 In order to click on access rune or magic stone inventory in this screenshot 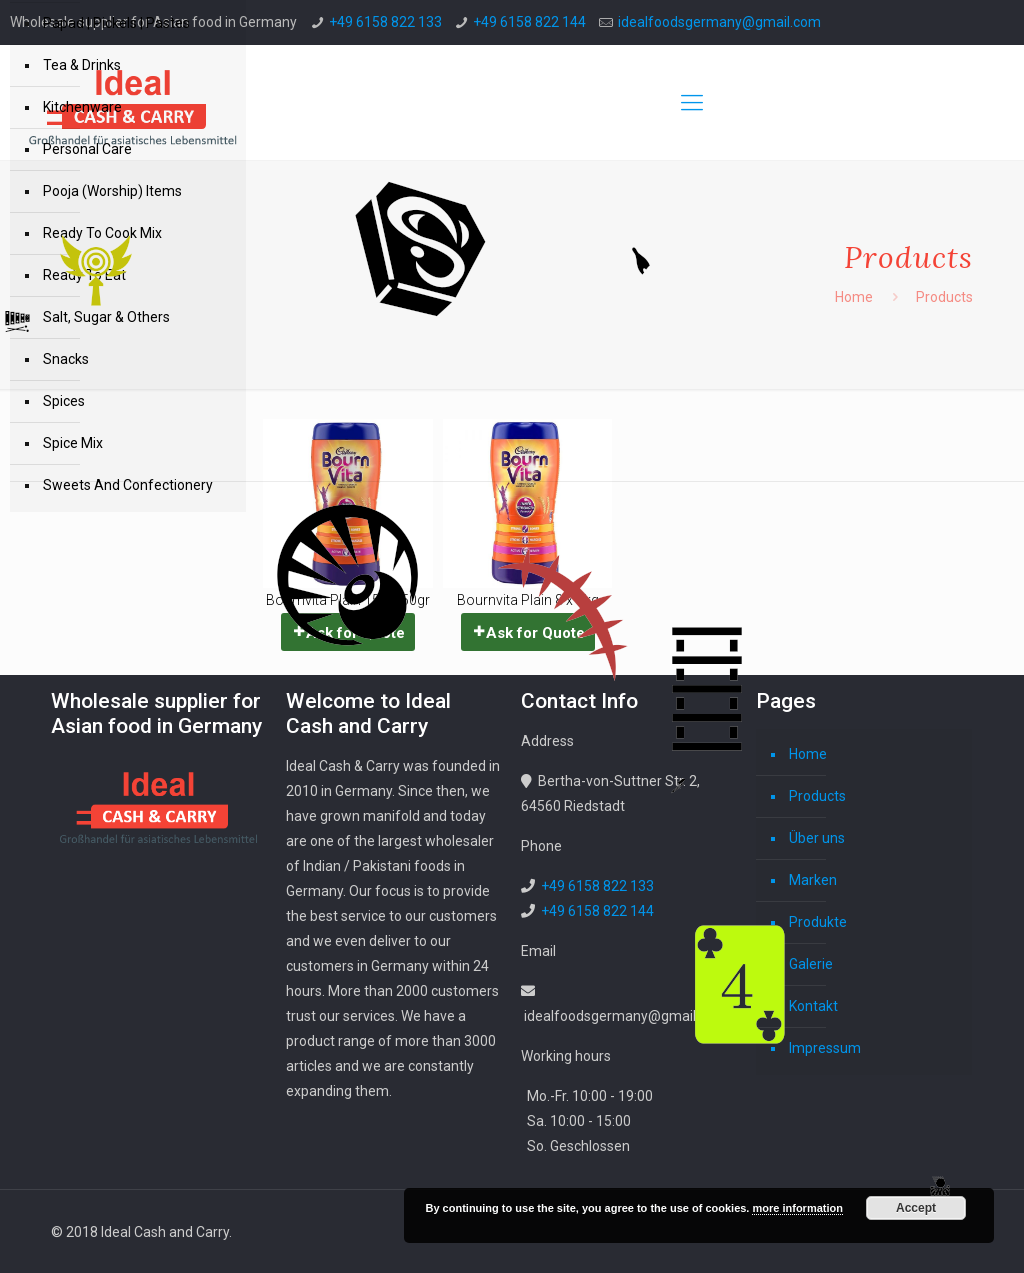, I will do `click(418, 249)`.